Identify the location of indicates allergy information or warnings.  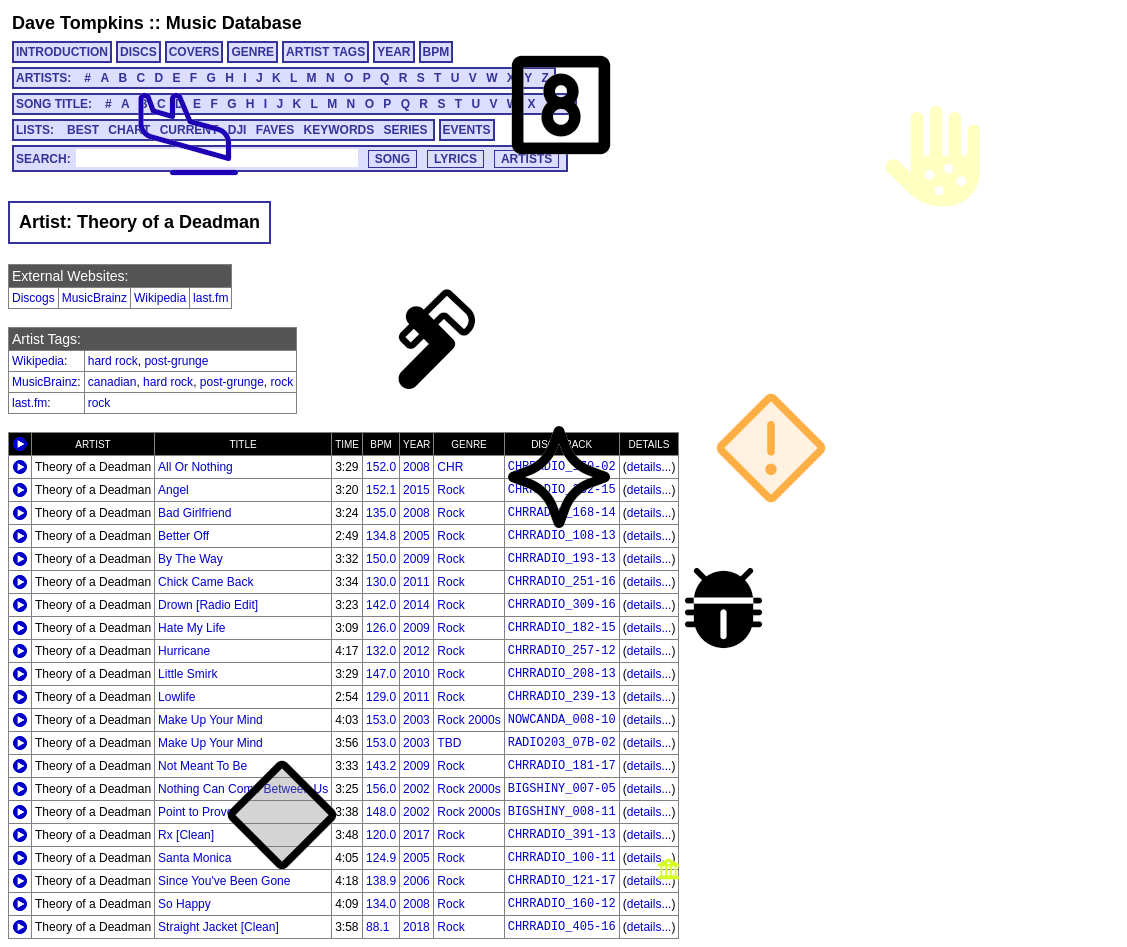
(936, 156).